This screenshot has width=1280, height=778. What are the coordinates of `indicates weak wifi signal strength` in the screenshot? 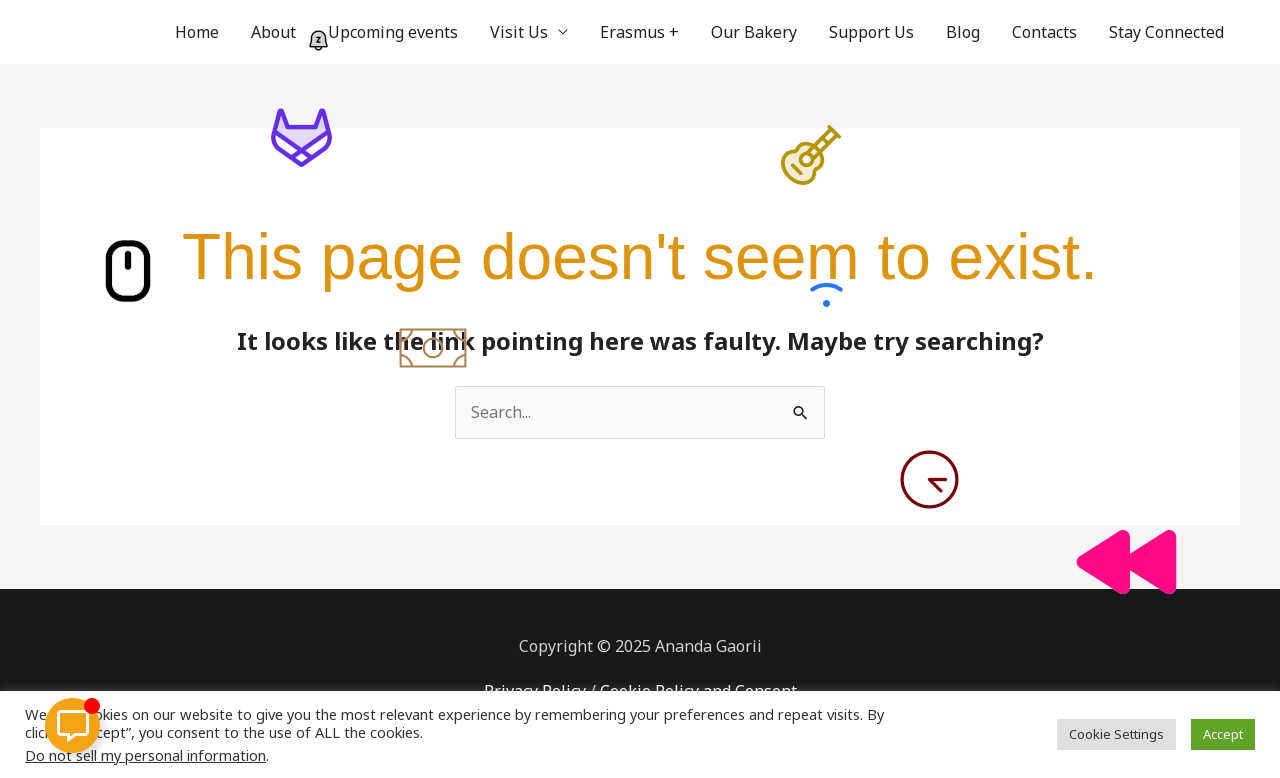 It's located at (826, 276).